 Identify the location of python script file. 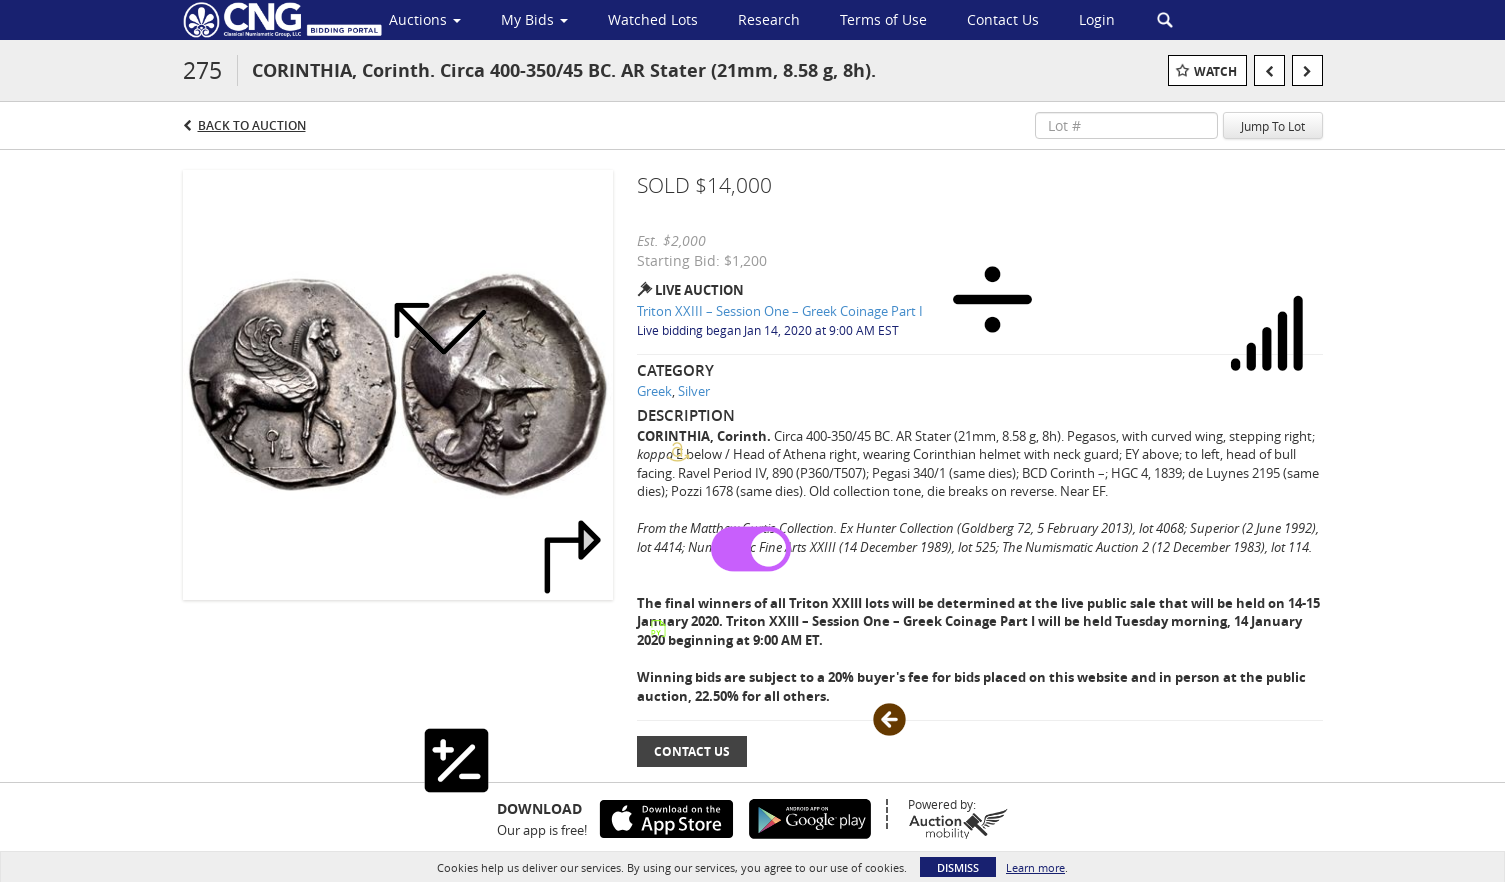
(658, 628).